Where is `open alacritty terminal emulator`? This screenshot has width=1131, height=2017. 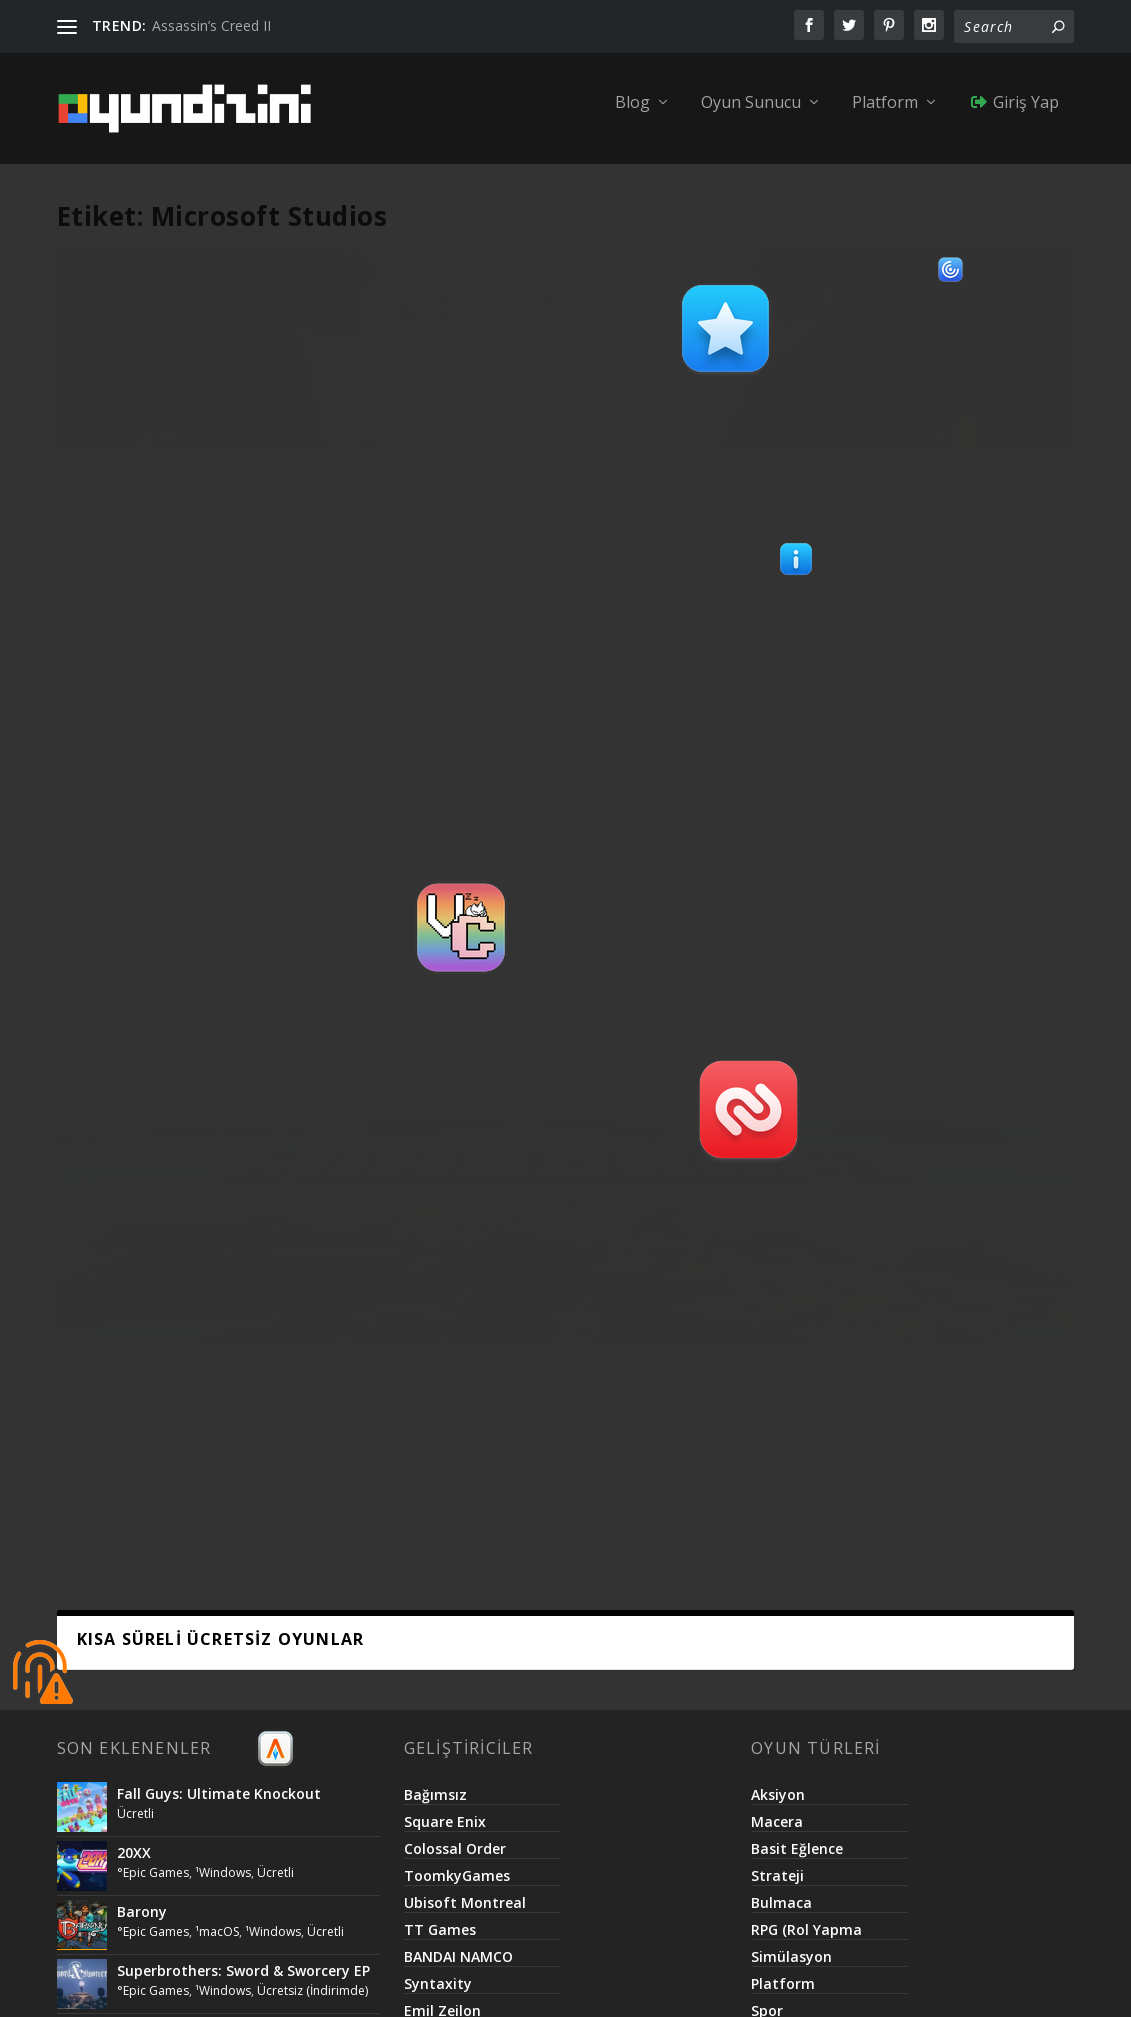 open alacritty terminal emulator is located at coordinates (275, 1748).